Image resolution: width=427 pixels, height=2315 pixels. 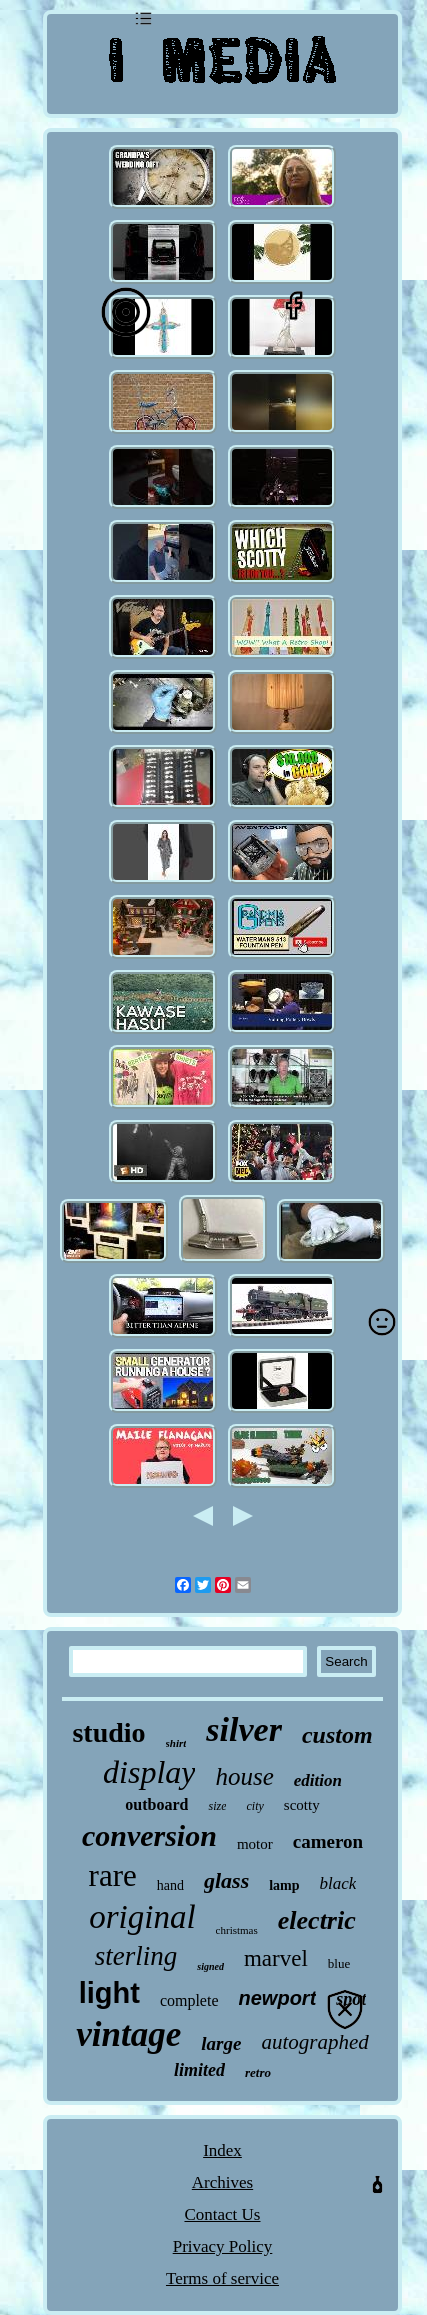 What do you see at coordinates (126, 312) in the screenshot?
I see `set a target or goal` at bounding box center [126, 312].